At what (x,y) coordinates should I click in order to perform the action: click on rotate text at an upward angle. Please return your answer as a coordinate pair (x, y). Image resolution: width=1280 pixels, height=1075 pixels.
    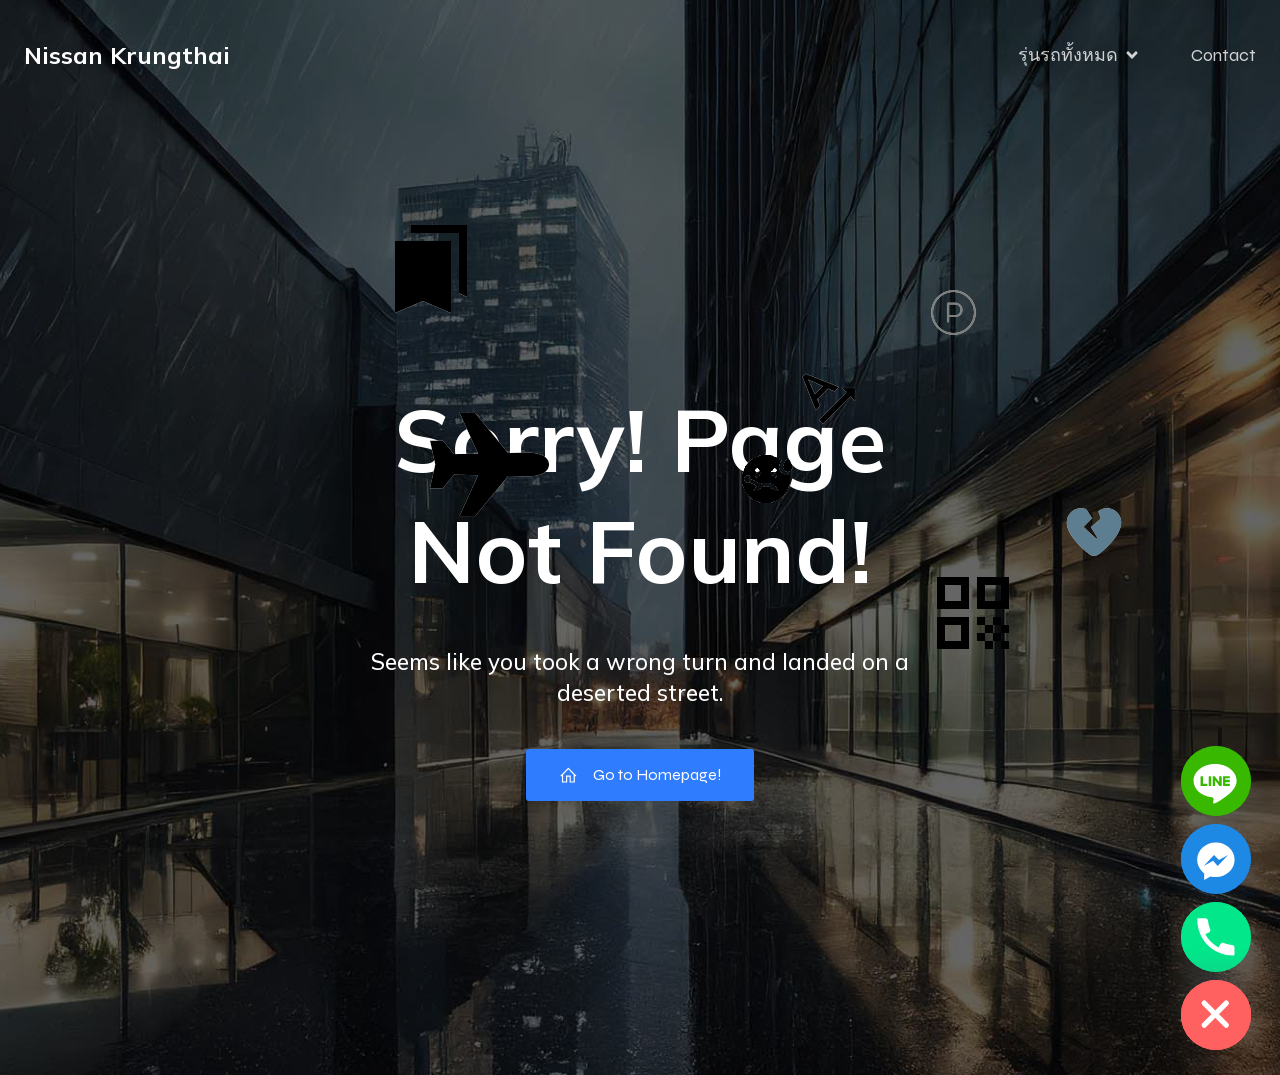
    Looking at the image, I should click on (828, 397).